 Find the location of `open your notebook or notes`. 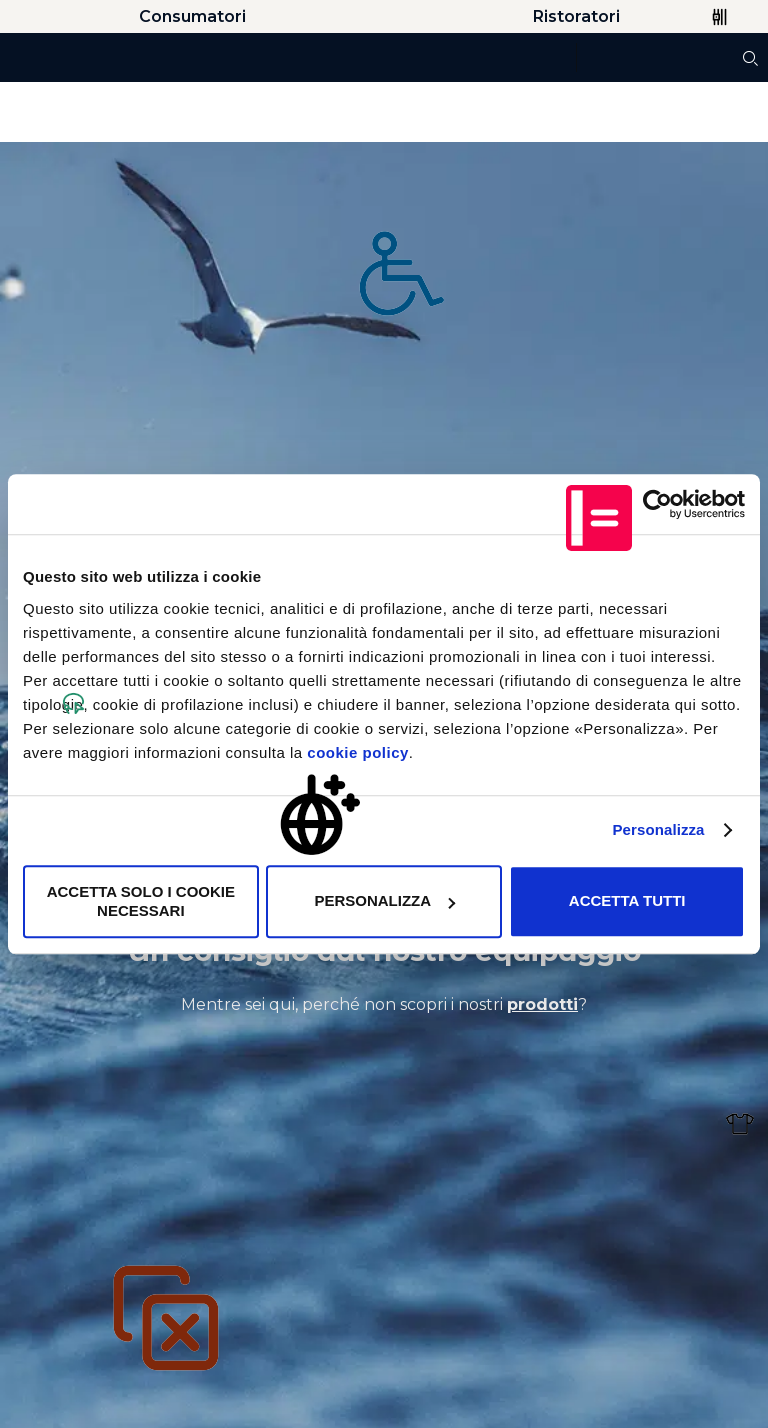

open your notebook or notes is located at coordinates (599, 518).